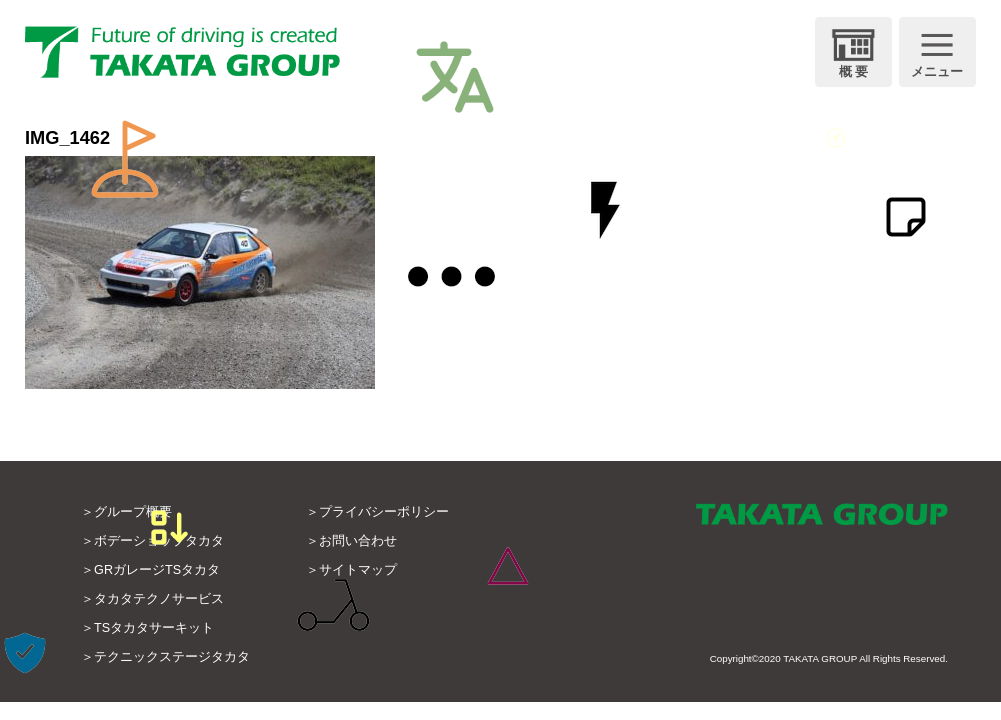 The image size is (1001, 720). I want to click on access more options or actions, so click(451, 276).